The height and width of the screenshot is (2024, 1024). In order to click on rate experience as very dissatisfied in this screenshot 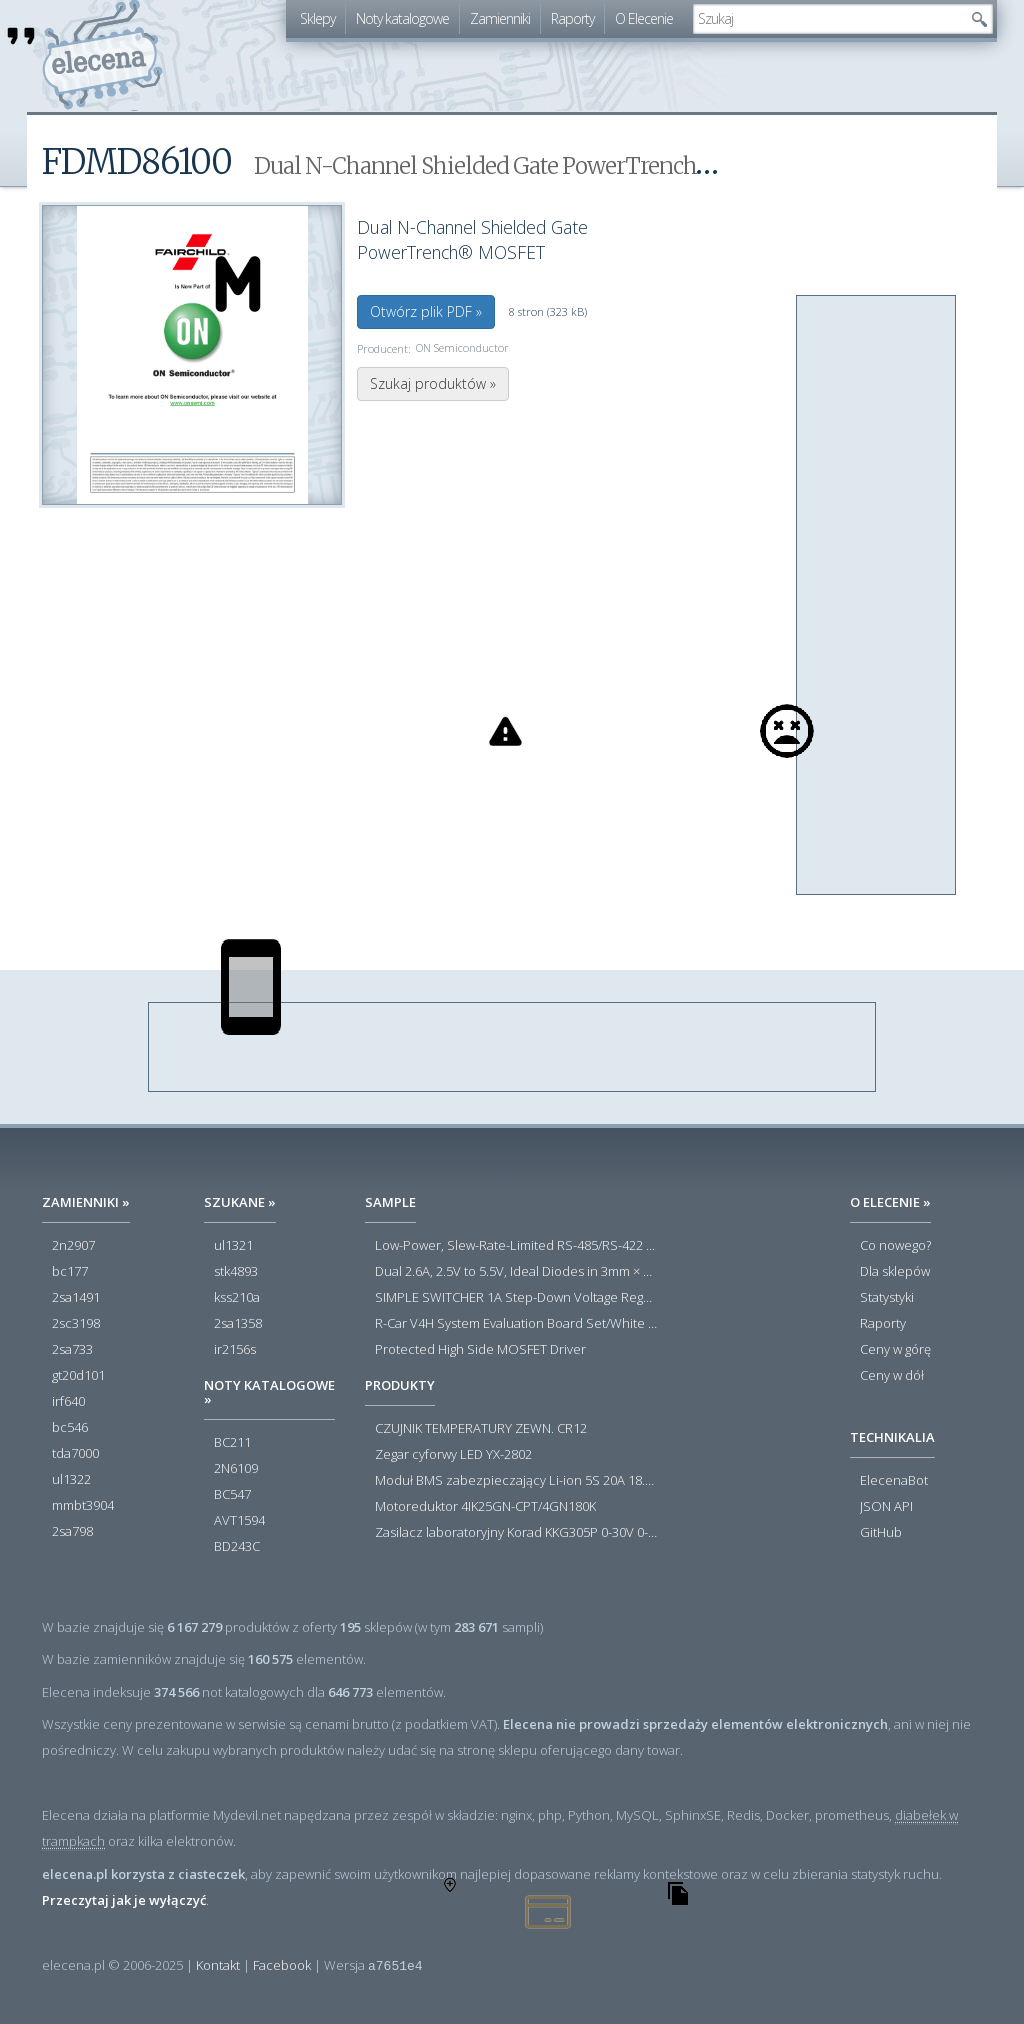, I will do `click(787, 731)`.